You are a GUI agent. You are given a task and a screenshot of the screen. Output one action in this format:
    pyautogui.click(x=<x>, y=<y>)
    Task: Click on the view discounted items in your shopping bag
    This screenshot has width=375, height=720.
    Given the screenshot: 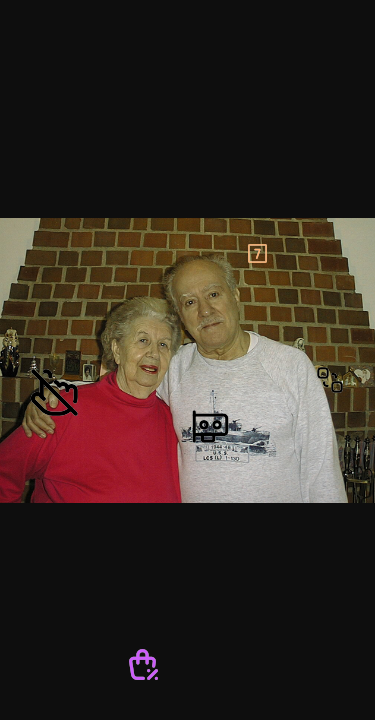 What is the action you would take?
    pyautogui.click(x=142, y=664)
    